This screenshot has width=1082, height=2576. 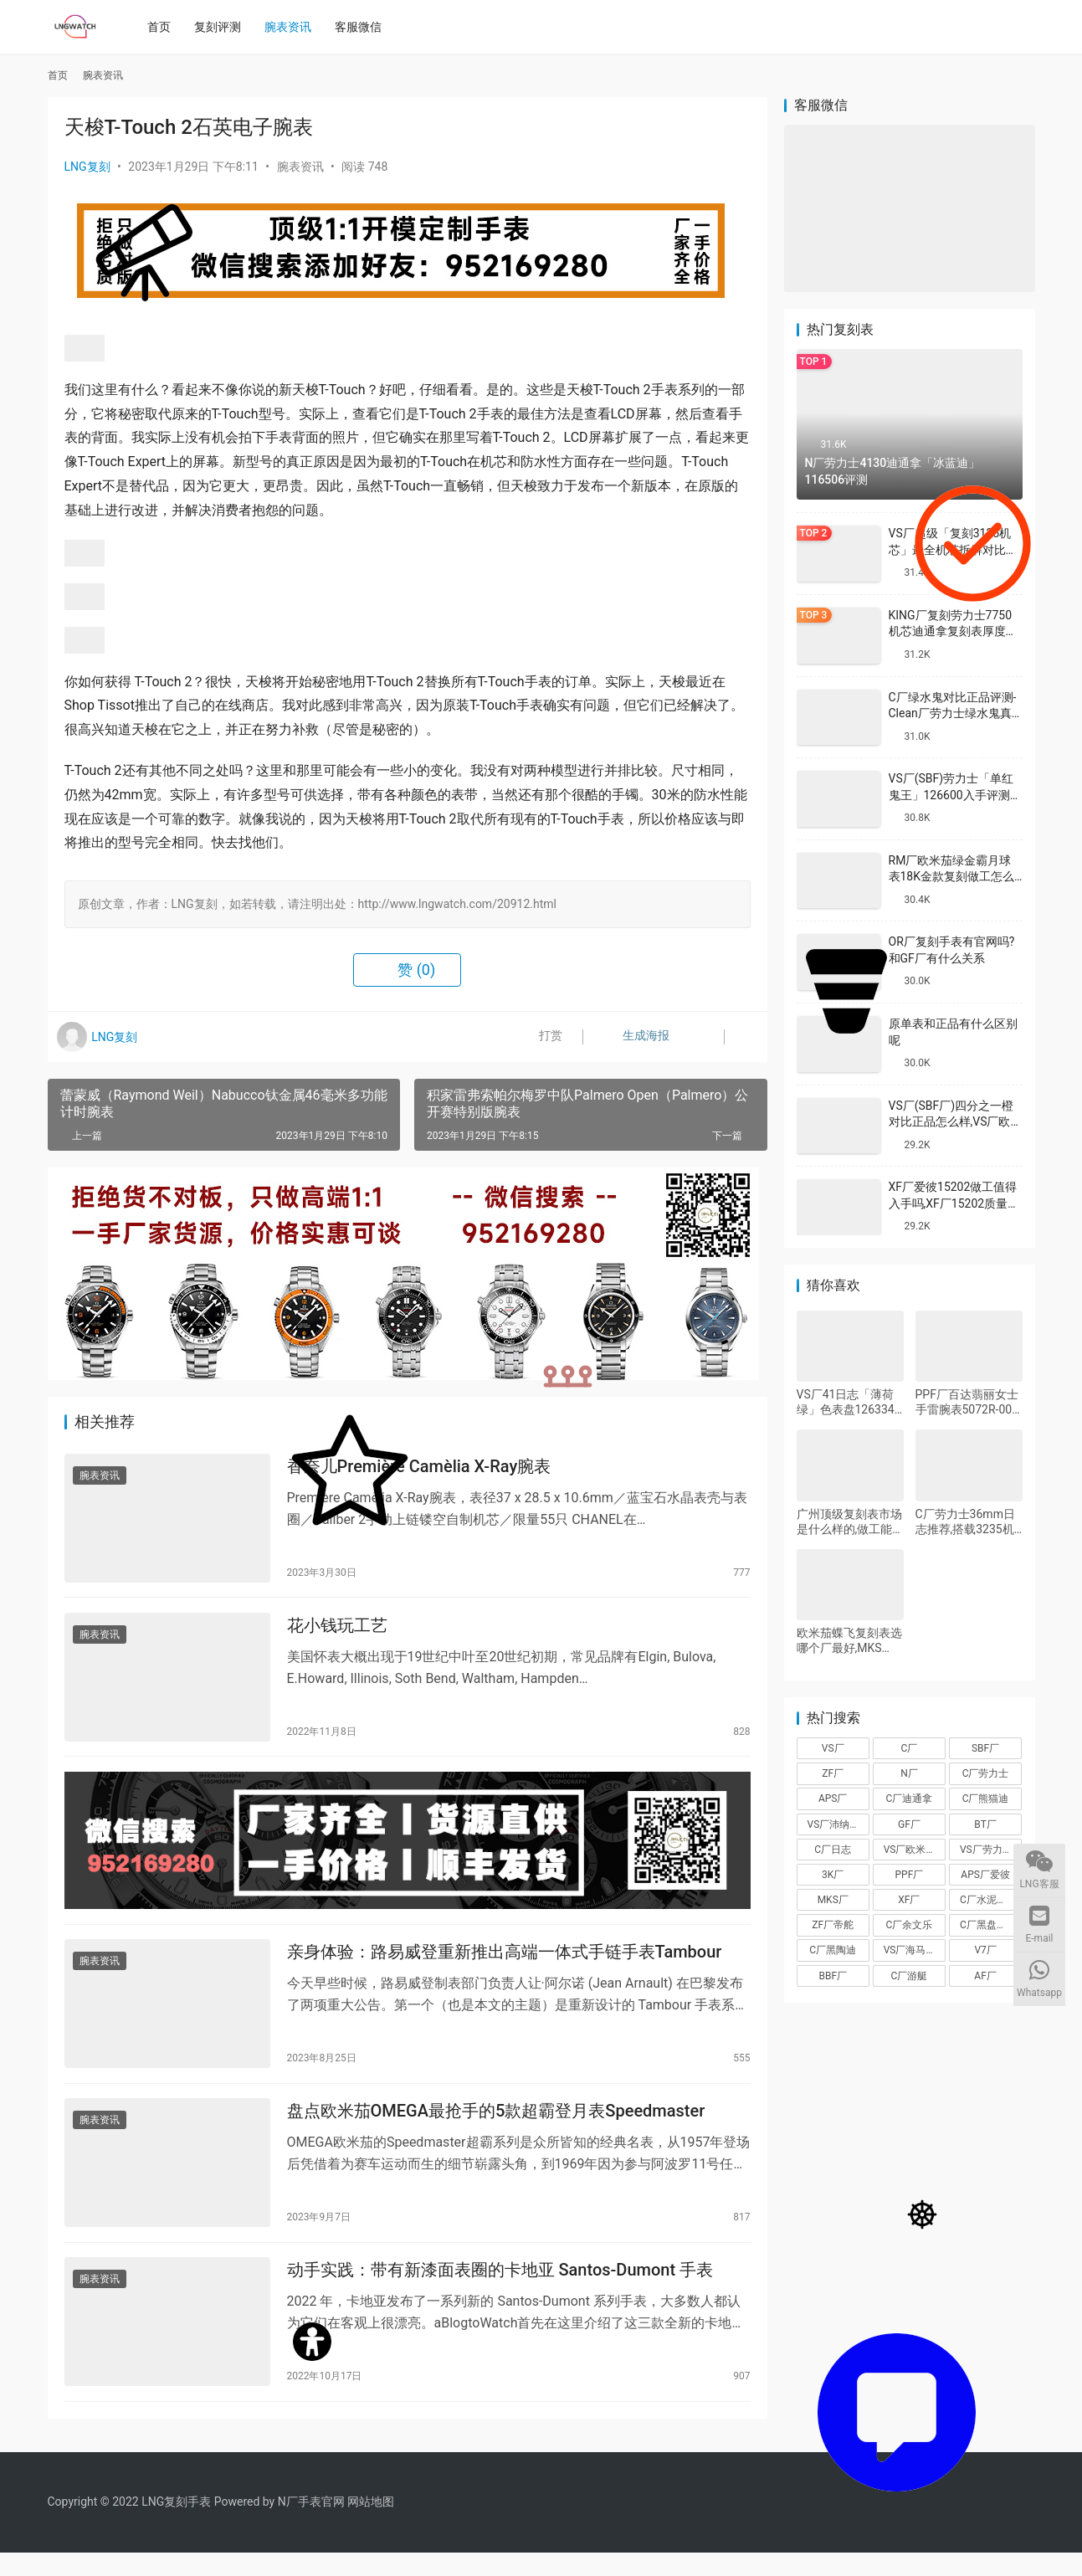 I want to click on navigate to steering or navigation controls, so click(x=922, y=2214).